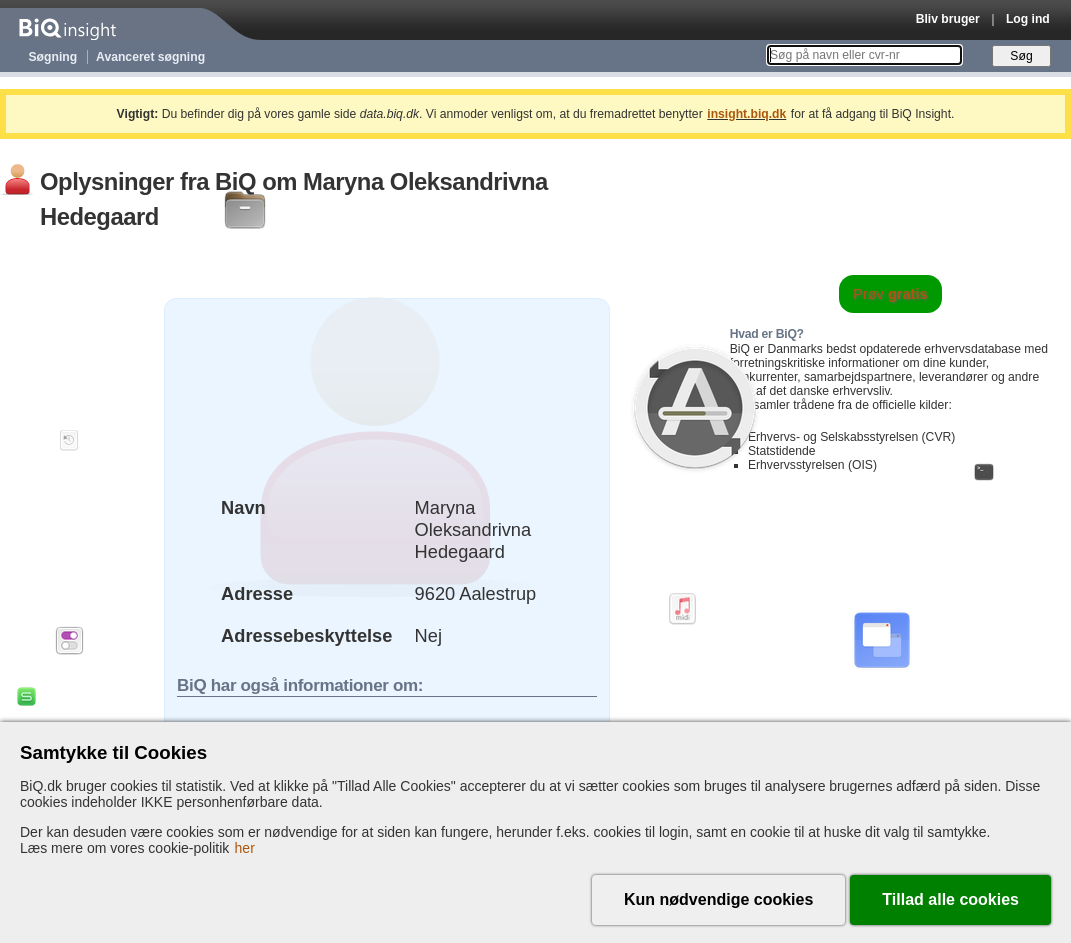 The height and width of the screenshot is (943, 1071). I want to click on a deleted file in the trash, so click(69, 440).